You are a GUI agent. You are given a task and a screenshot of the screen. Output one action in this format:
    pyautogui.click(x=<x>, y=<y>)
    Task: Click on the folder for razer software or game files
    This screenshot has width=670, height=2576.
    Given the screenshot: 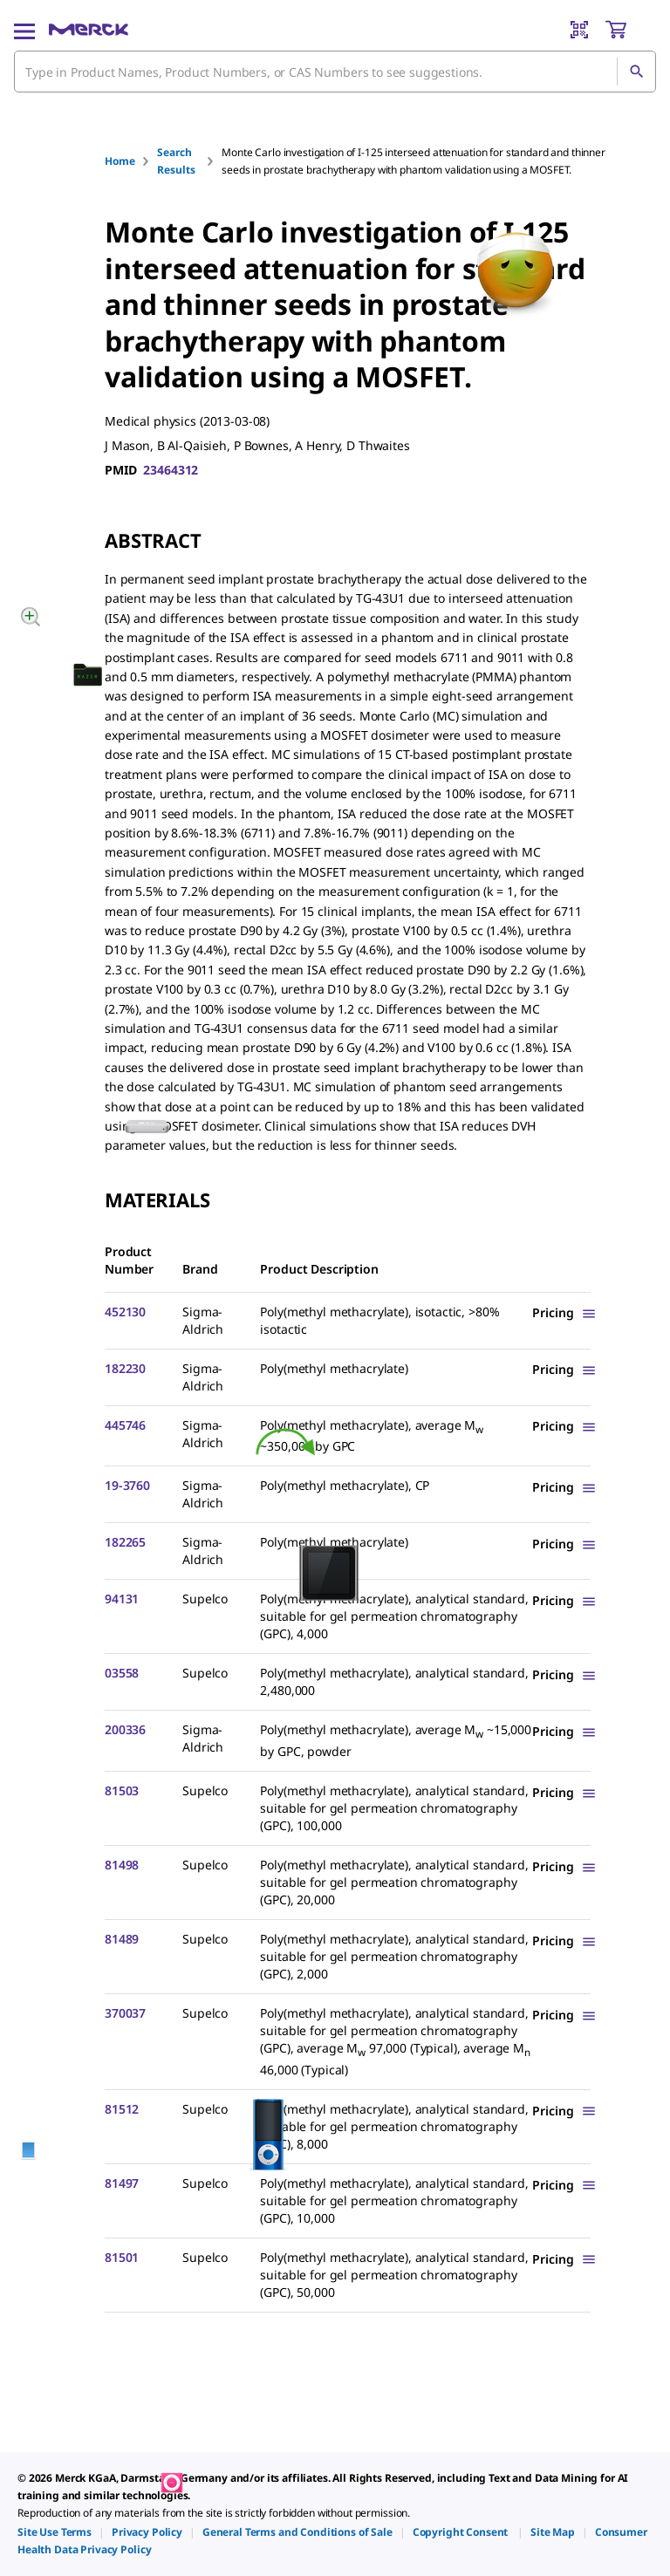 What is the action you would take?
    pyautogui.click(x=87, y=675)
    